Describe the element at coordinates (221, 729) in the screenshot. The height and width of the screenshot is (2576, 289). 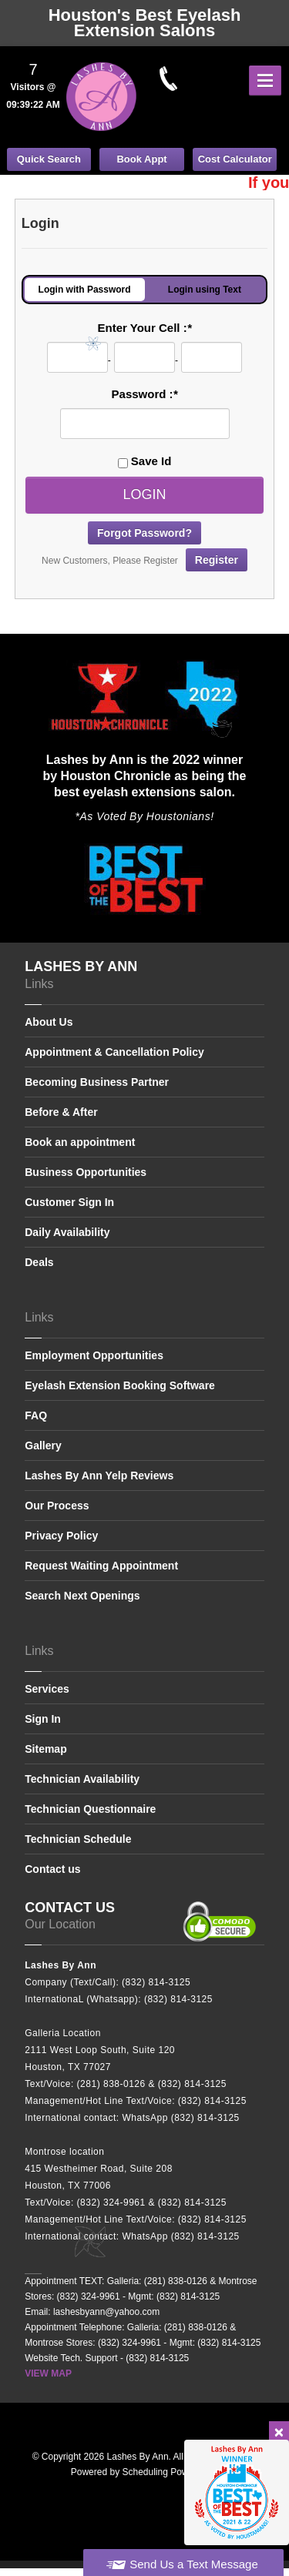
I see `indicates coffeescript programming language` at that location.